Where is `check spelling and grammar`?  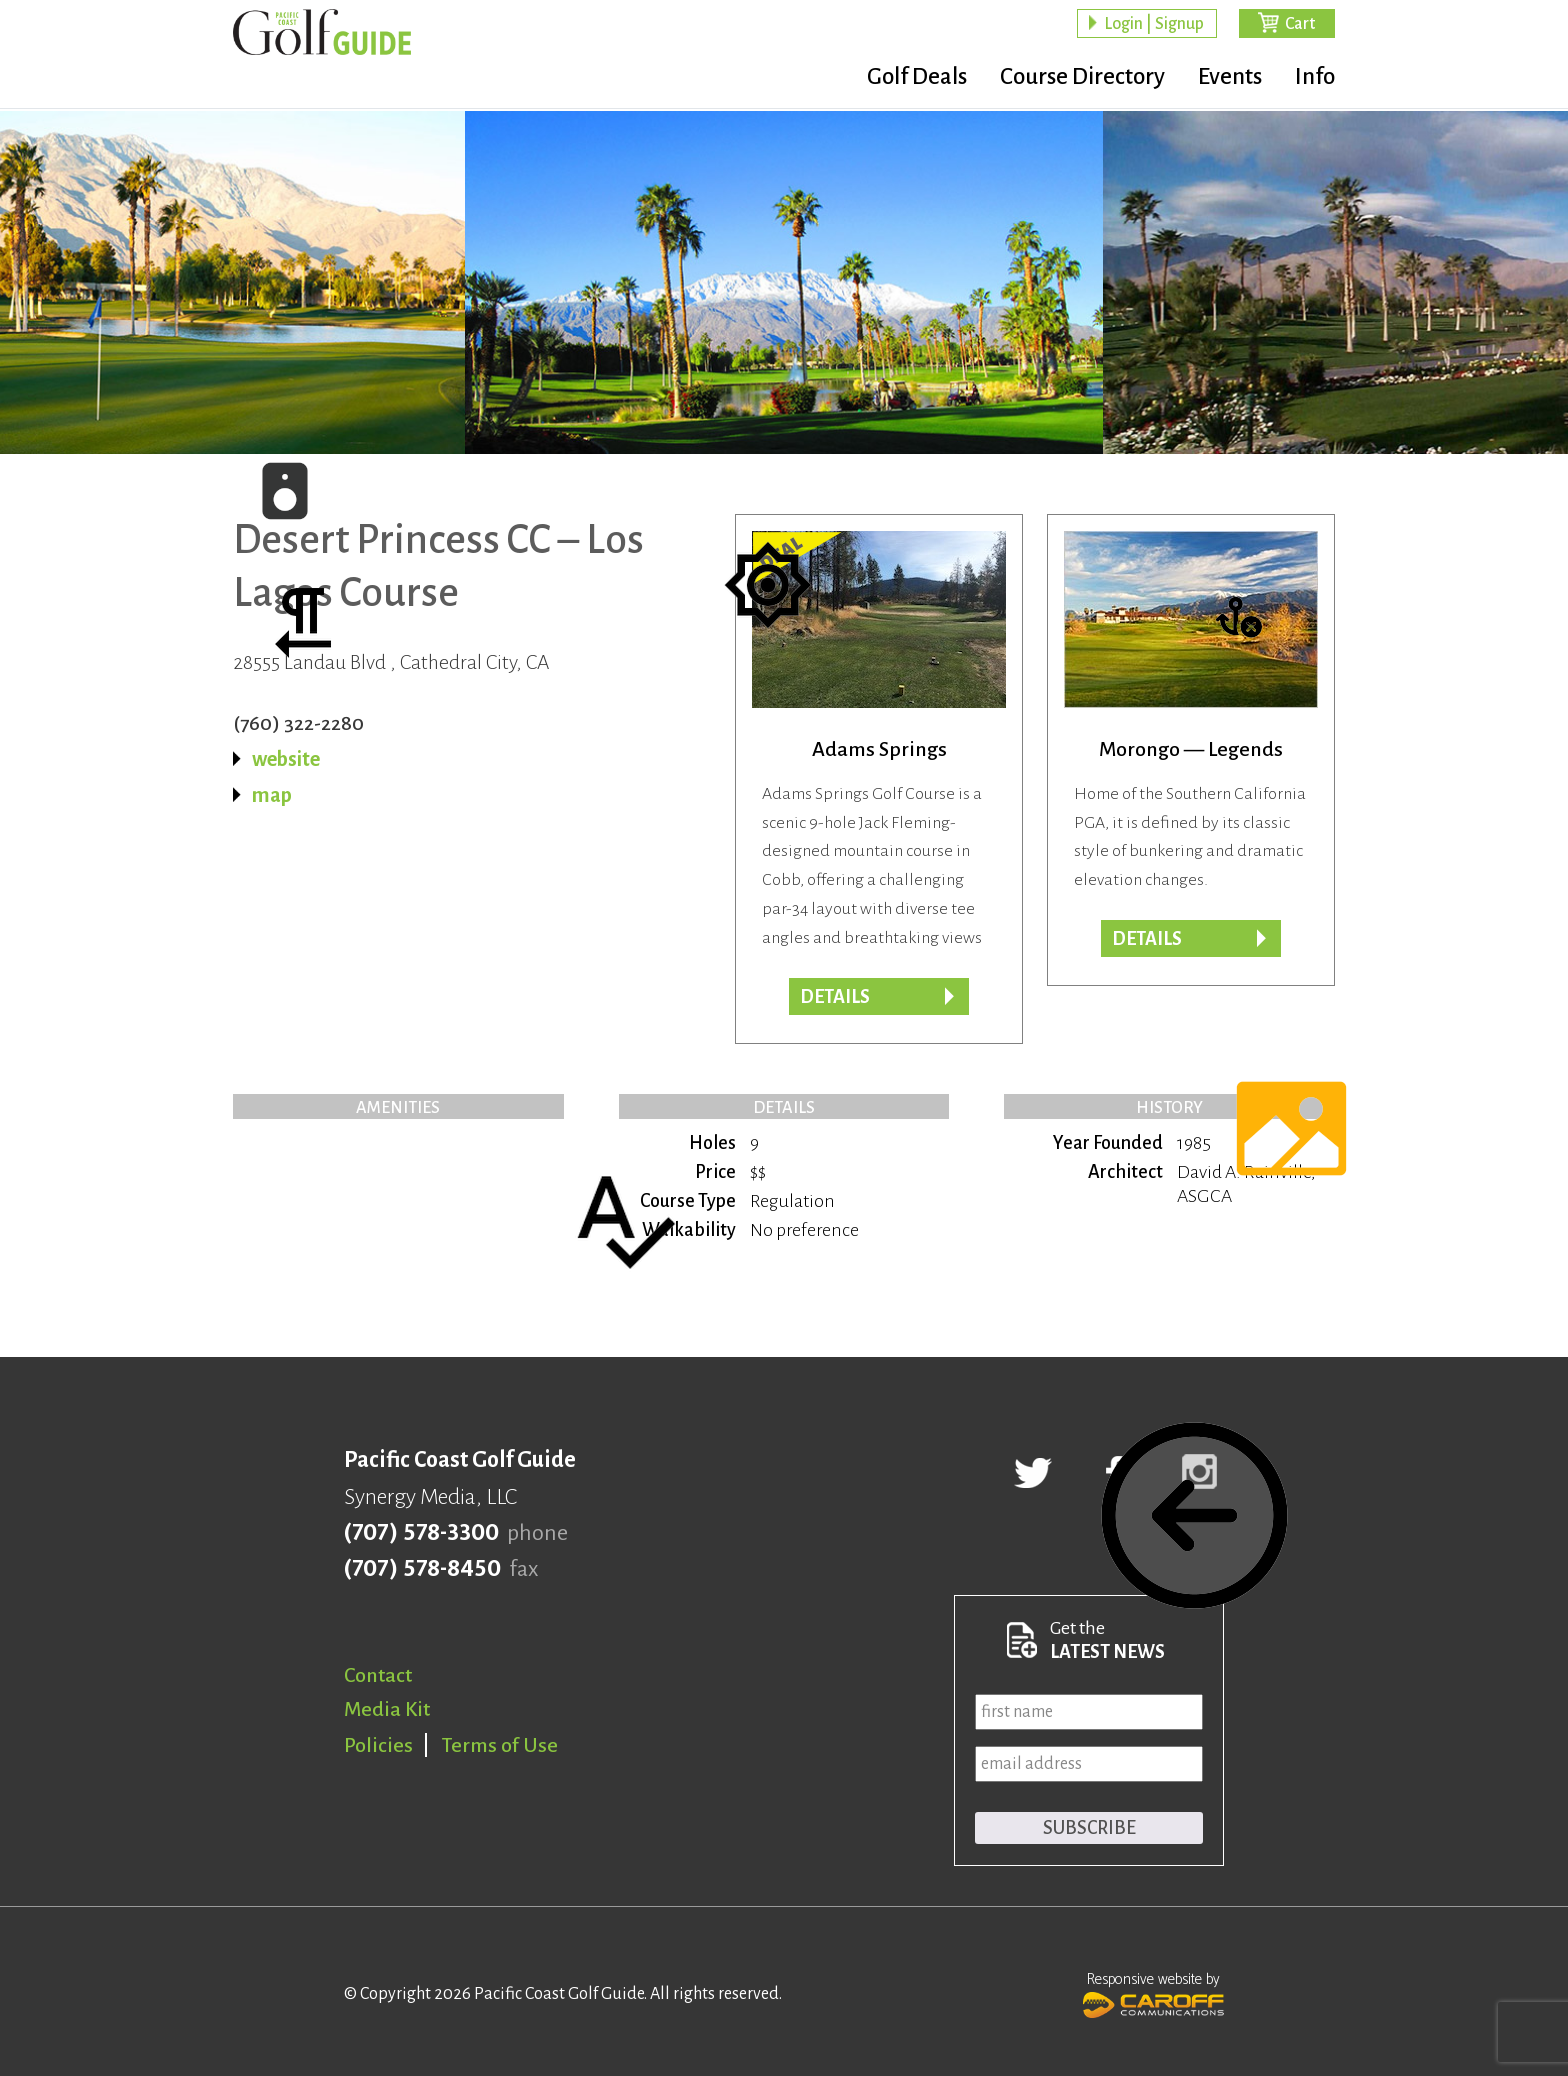
check spelling and grammar is located at coordinates (623, 1219).